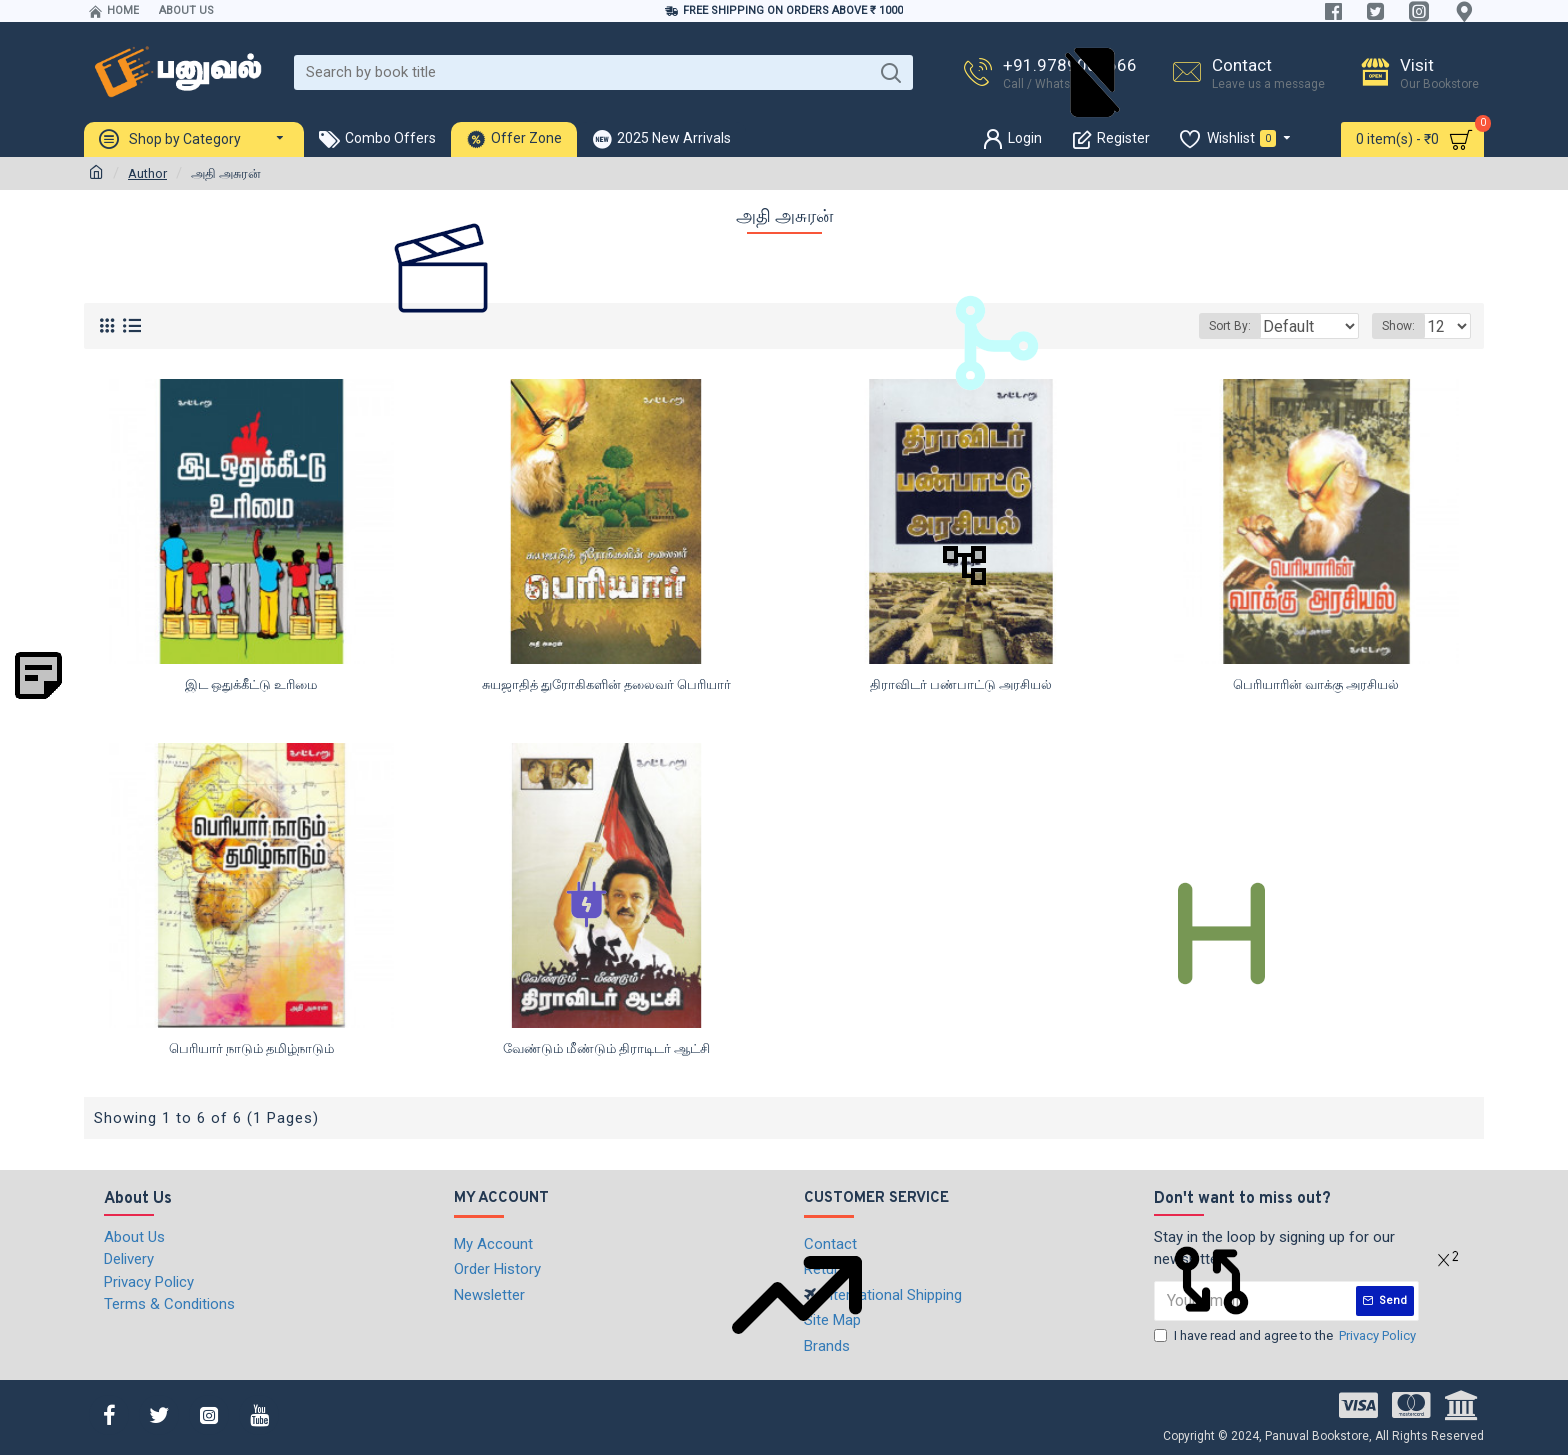 This screenshot has height=1455, width=1568. Describe the element at coordinates (1211, 1280) in the screenshot. I see `view code differences between branches` at that location.